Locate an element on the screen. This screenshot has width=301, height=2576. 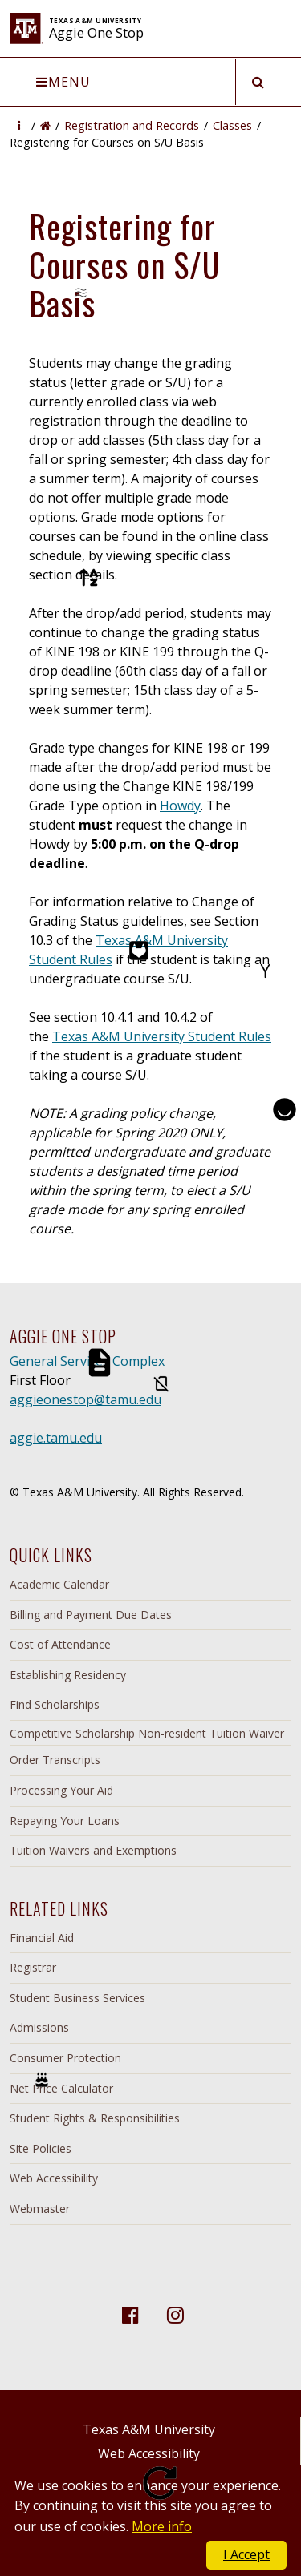
redo the last undone action is located at coordinates (160, 2483).